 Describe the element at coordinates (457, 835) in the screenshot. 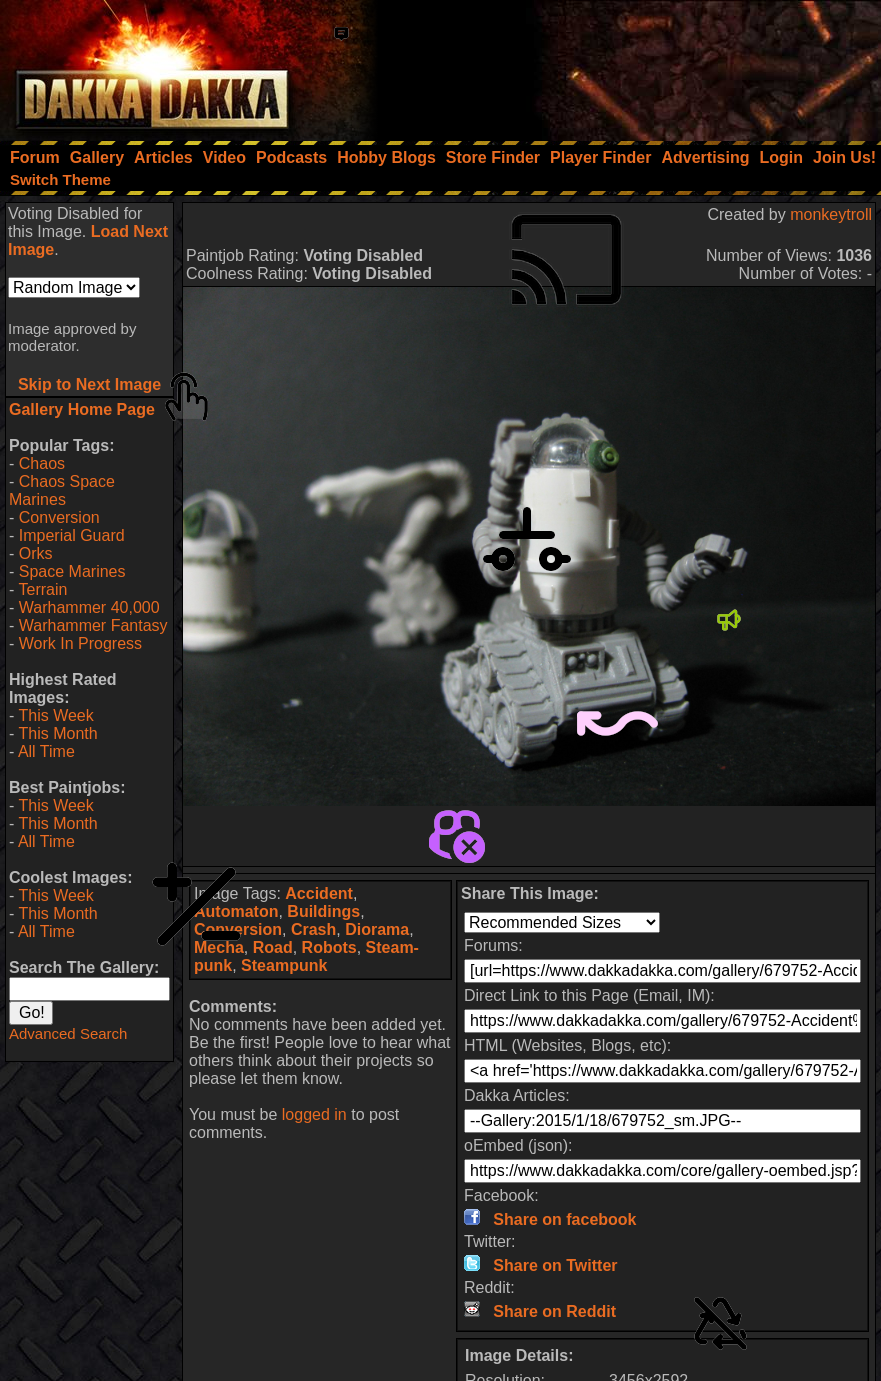

I see `github copilot connection error` at that location.